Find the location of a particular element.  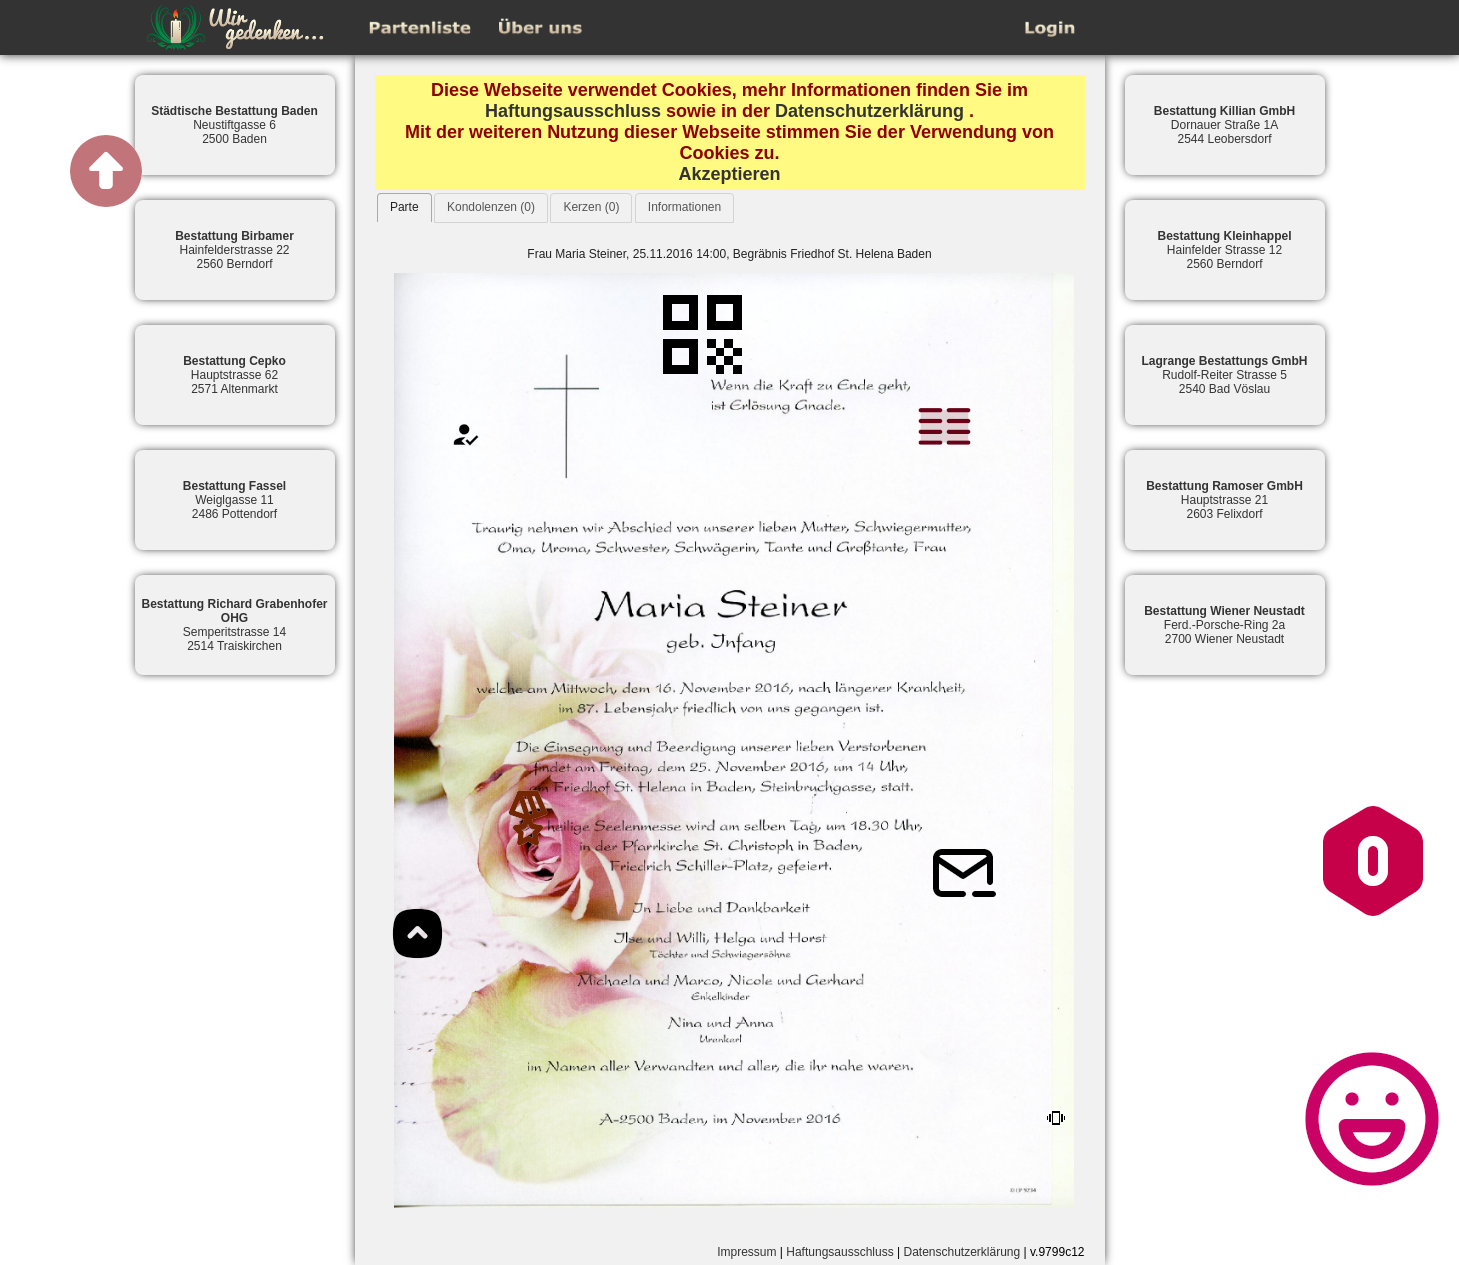

toggle vibration mode on or off is located at coordinates (1056, 1118).